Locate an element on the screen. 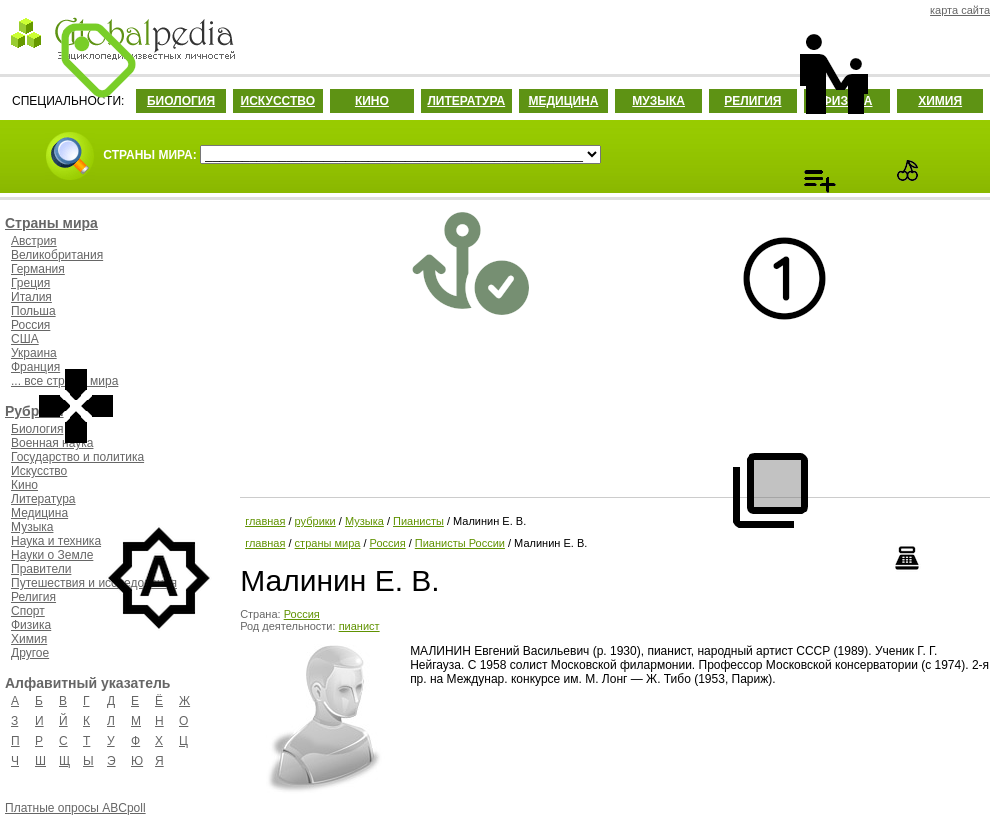 This screenshot has height=835, width=990. indicates fruit or food category is located at coordinates (907, 170).